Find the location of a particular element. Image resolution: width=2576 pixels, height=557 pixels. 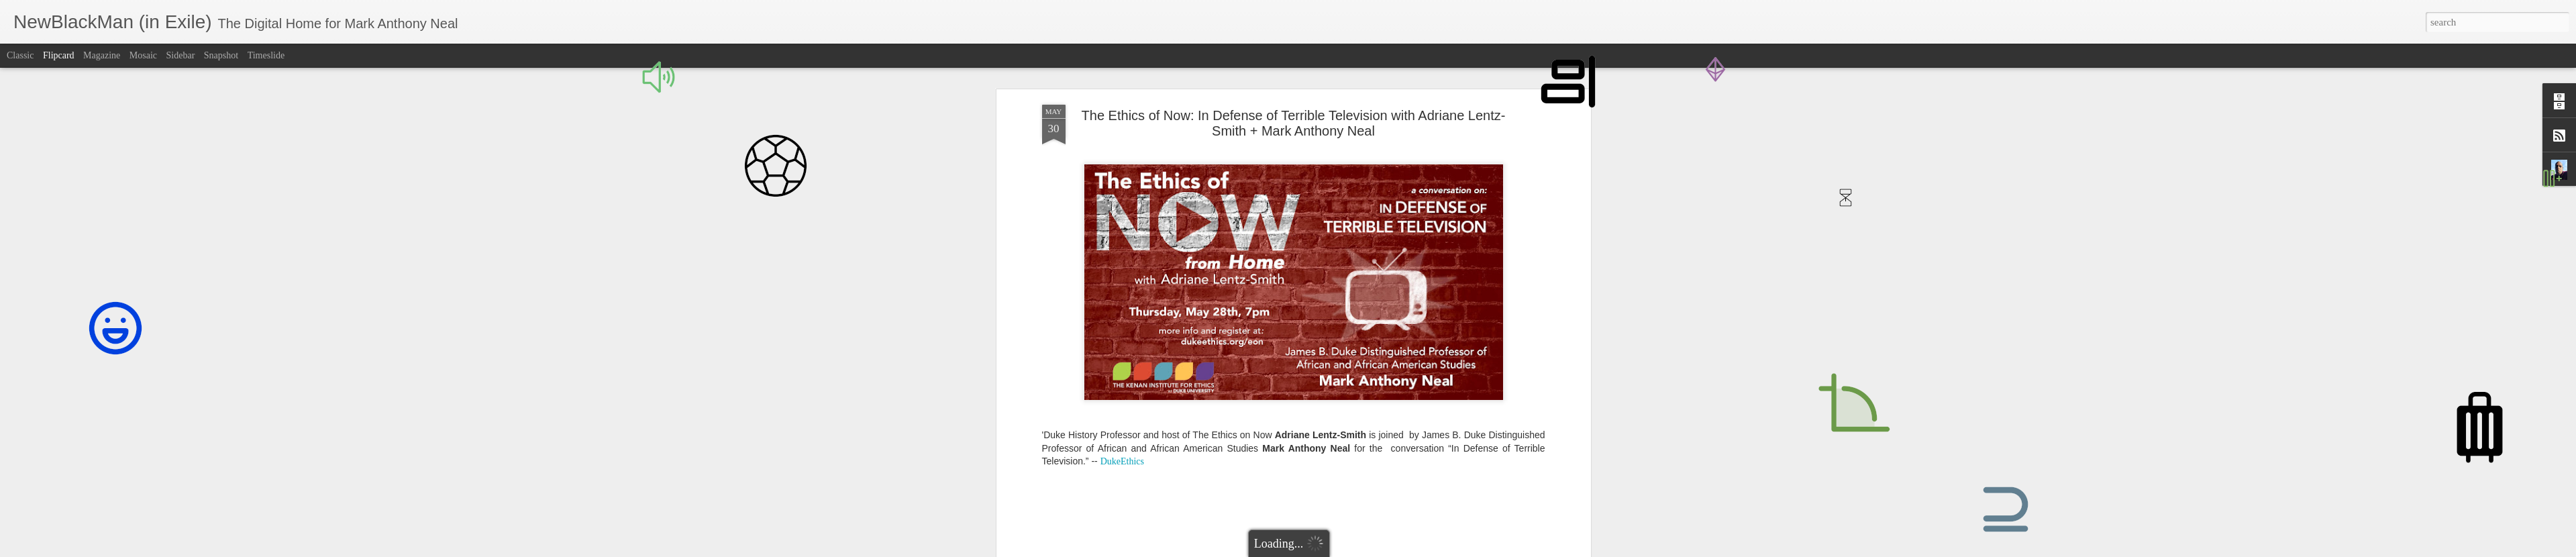

measure or display angle between elements is located at coordinates (1851, 406).